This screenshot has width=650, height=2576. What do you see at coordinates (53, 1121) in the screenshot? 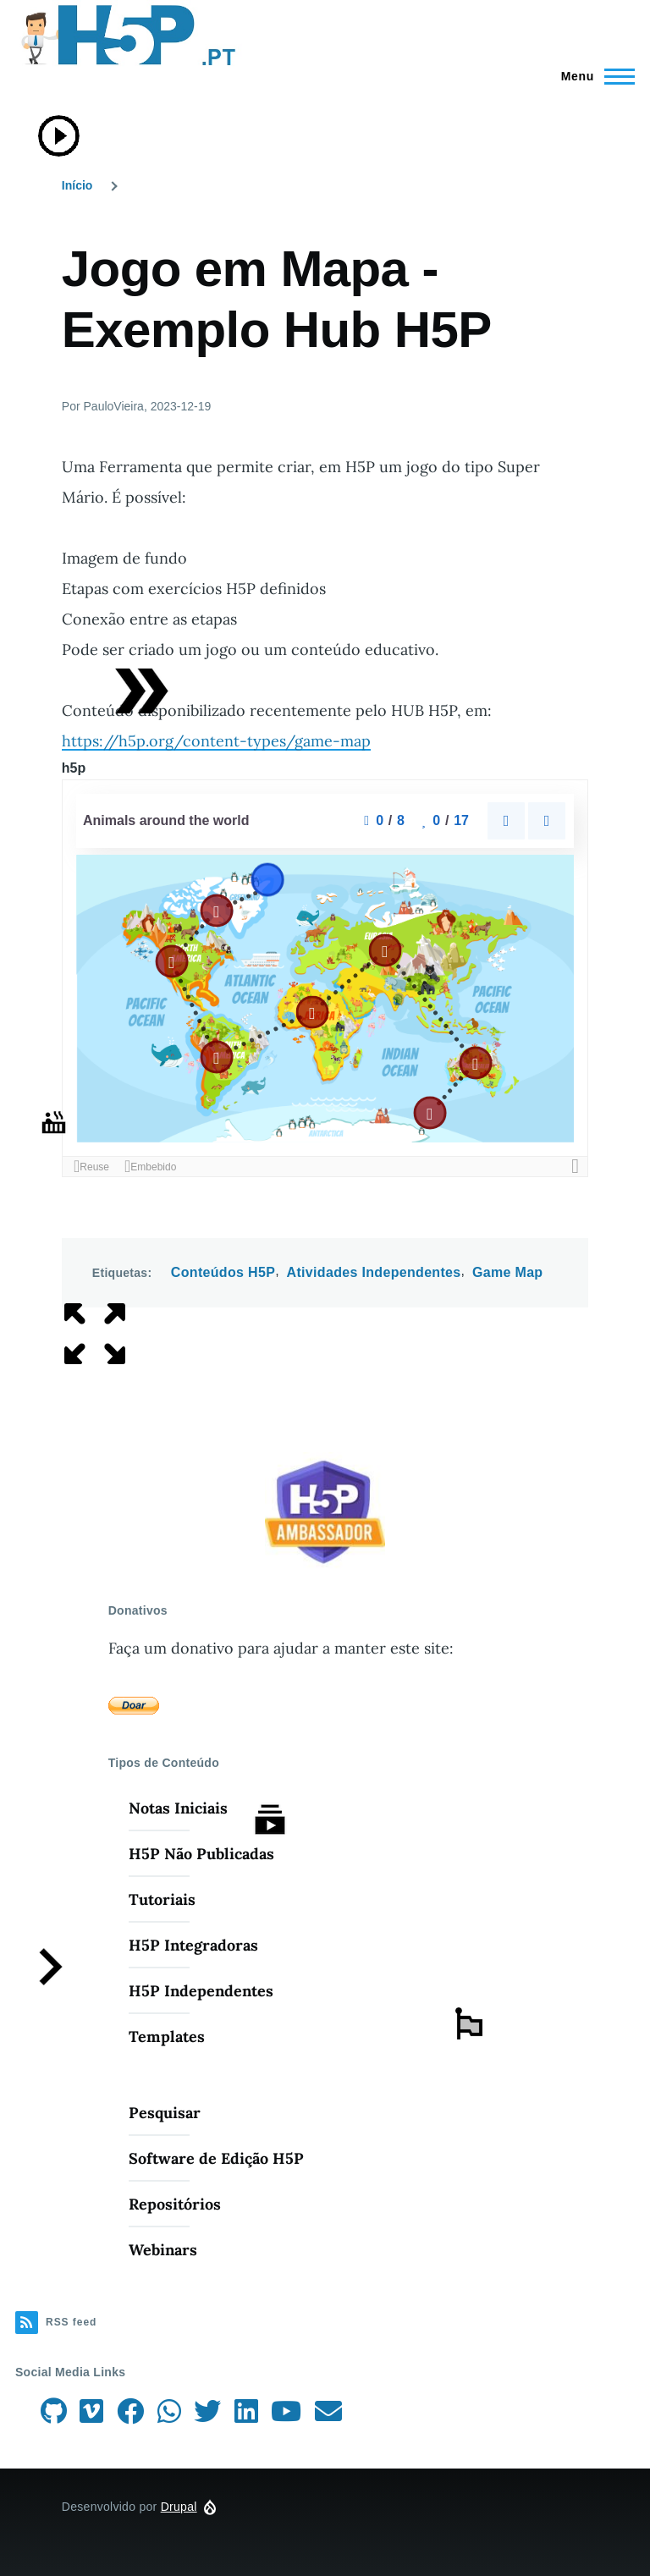
I see `indicates hot tub or spa amenity available` at bounding box center [53, 1121].